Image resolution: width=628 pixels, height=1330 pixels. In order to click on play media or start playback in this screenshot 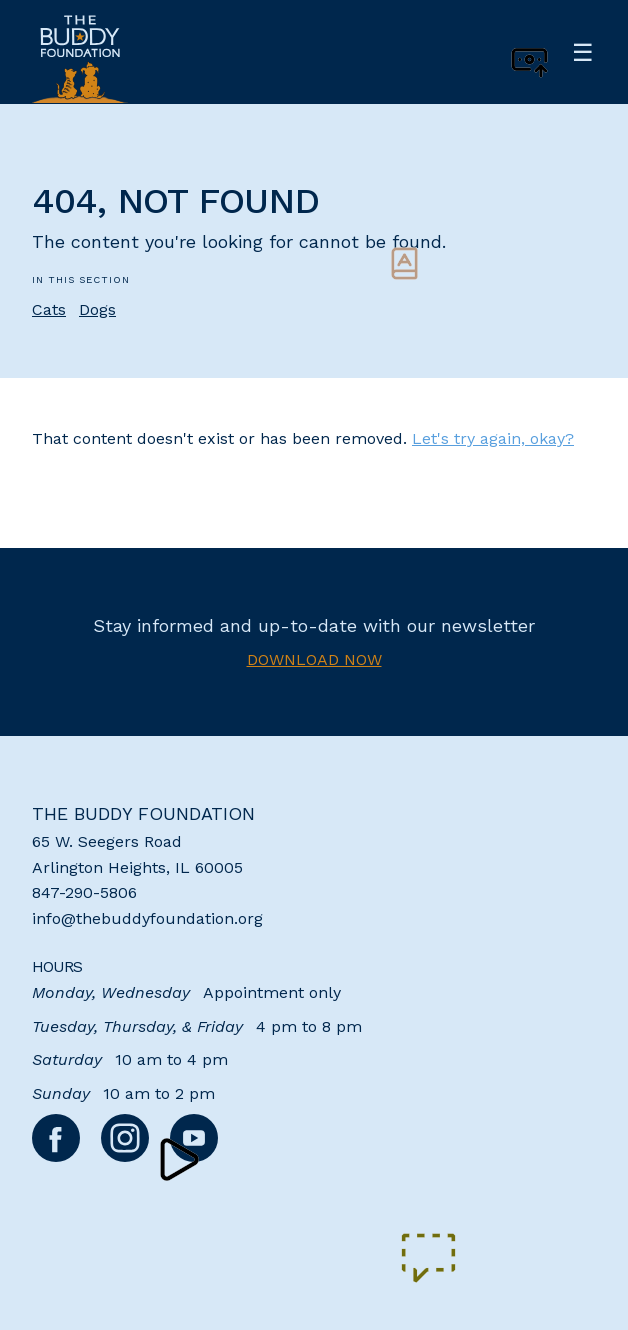, I will do `click(177, 1159)`.